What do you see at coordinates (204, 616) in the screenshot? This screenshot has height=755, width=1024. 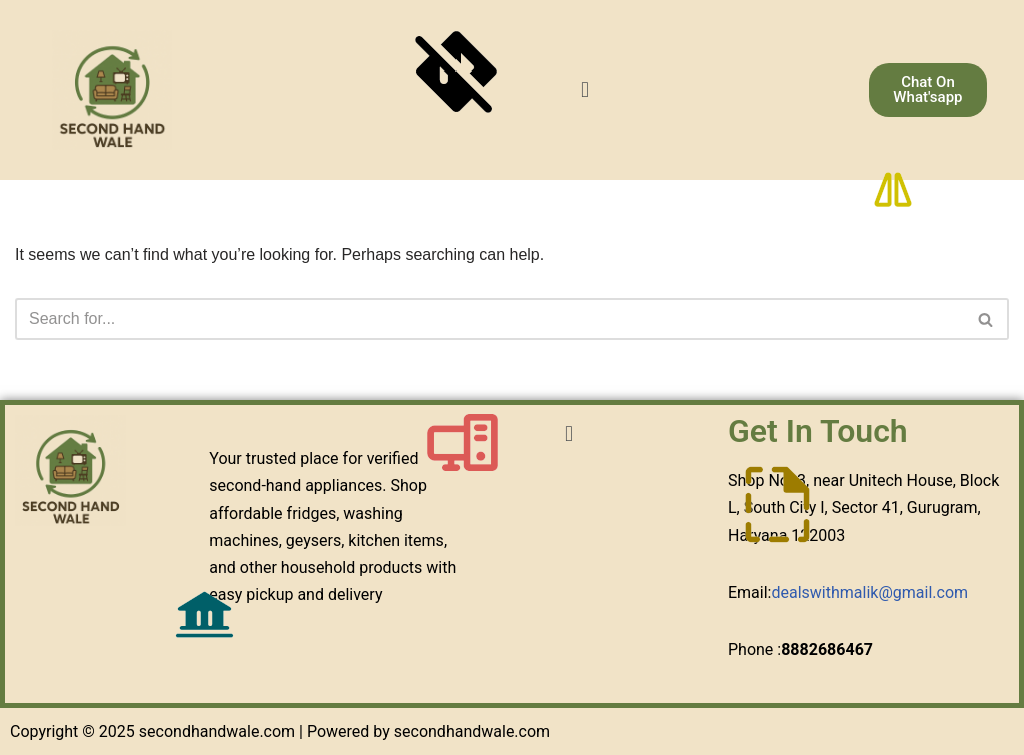 I see `access banking or financial services` at bounding box center [204, 616].